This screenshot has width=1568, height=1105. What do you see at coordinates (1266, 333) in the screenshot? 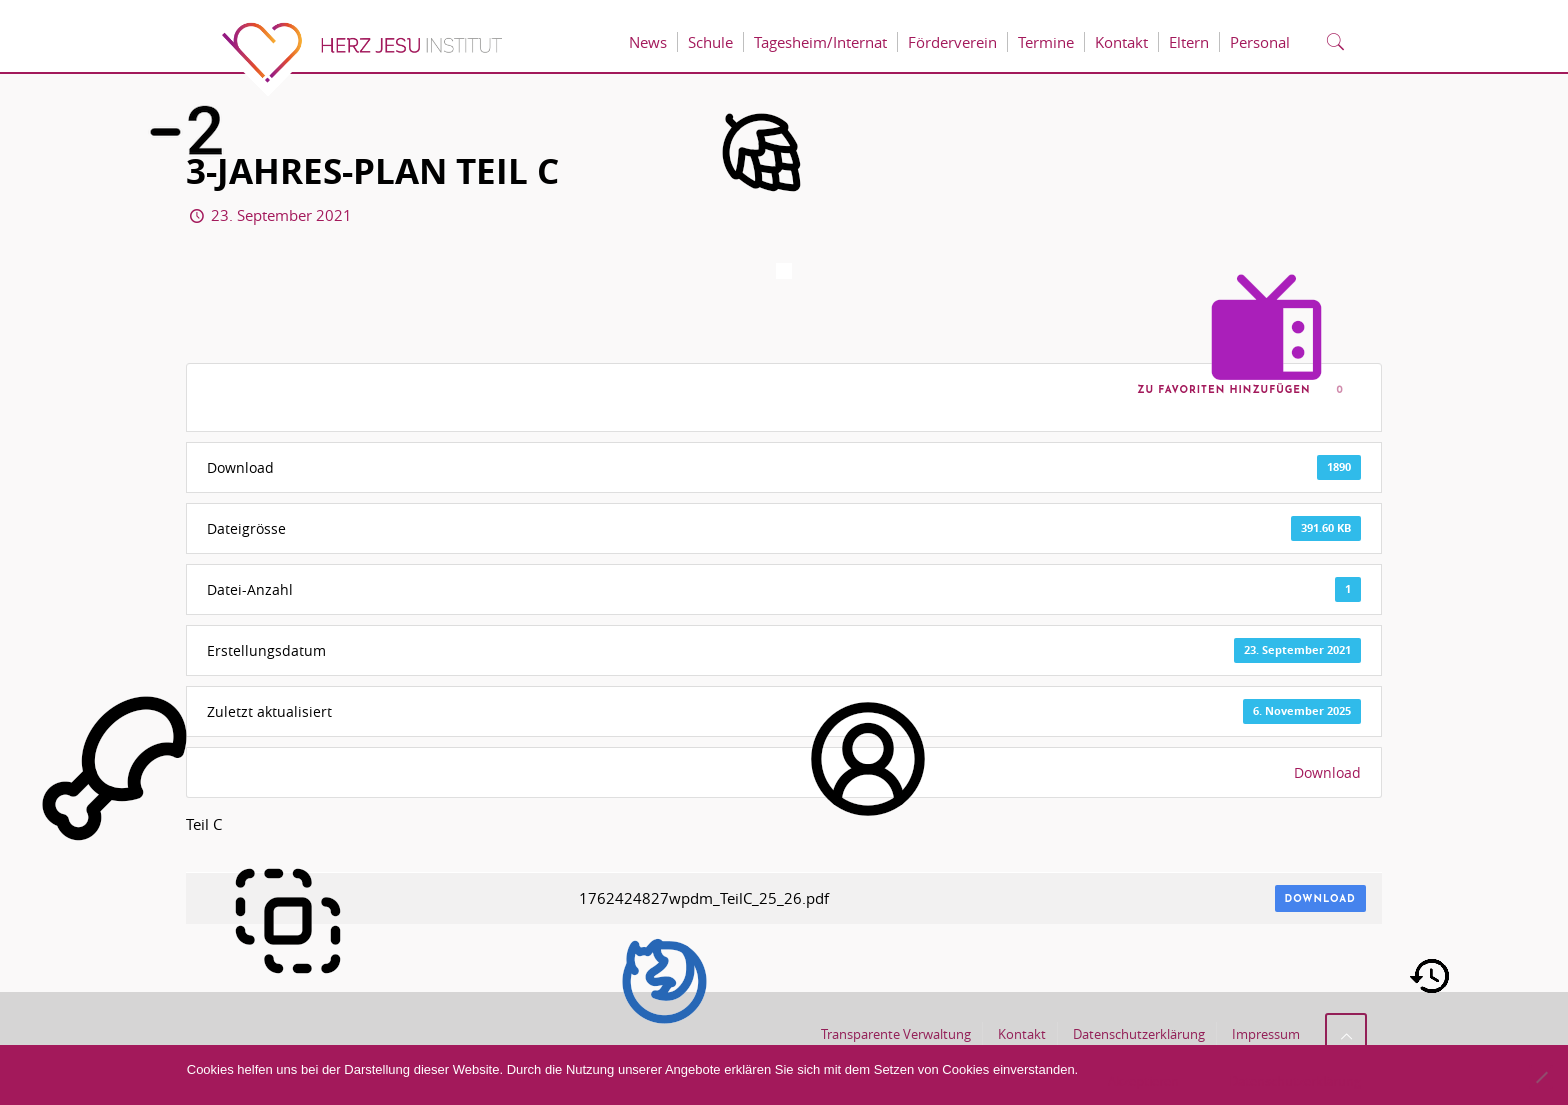
I see `access TV or video streaming content` at bounding box center [1266, 333].